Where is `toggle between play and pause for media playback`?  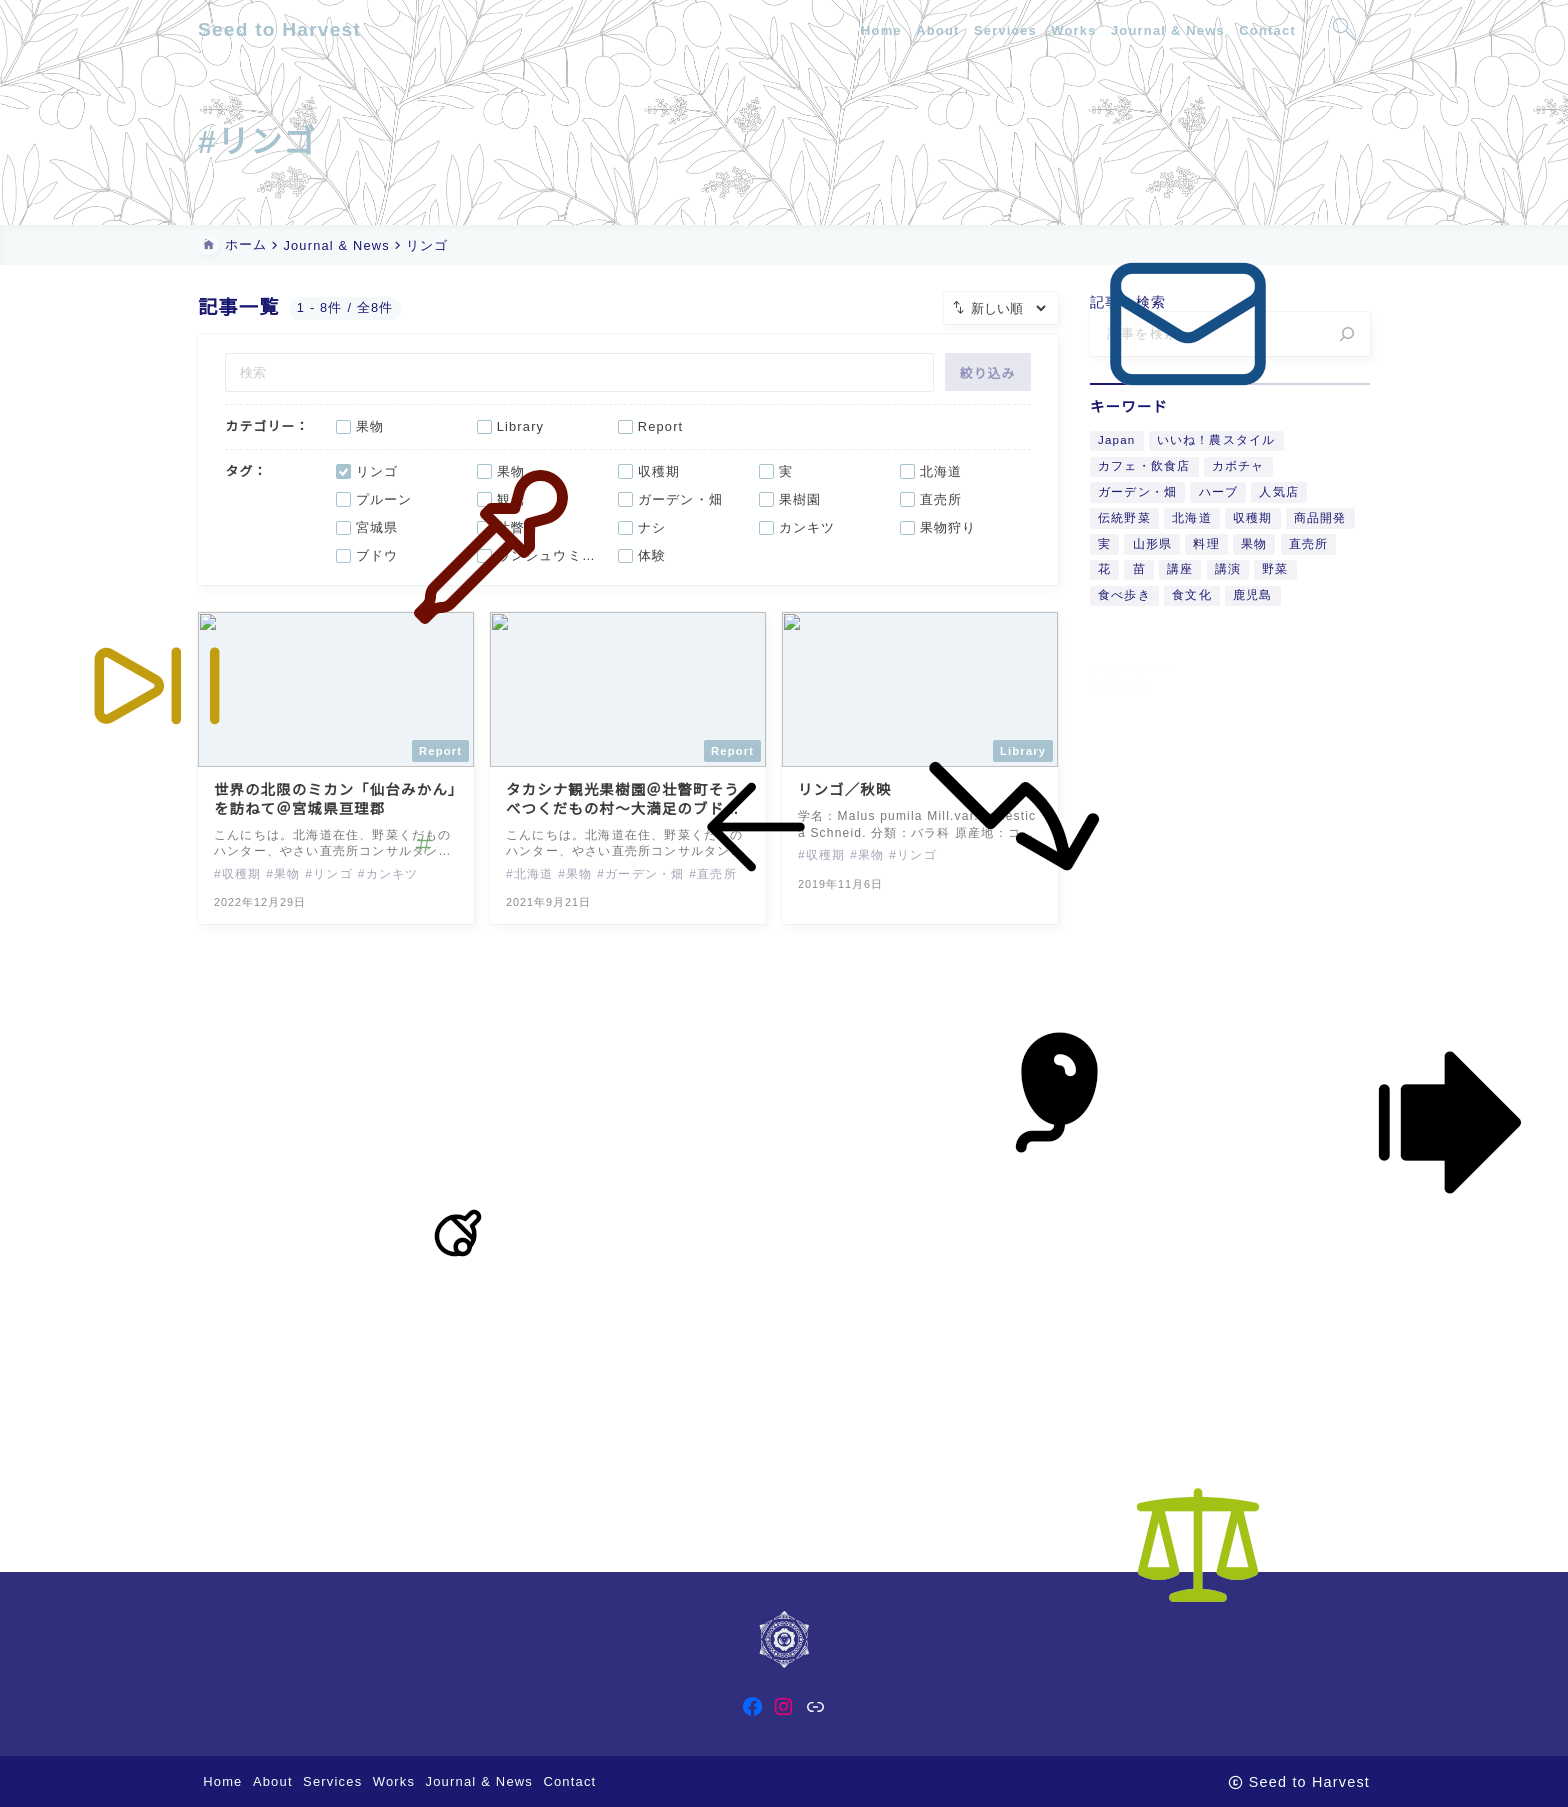 toggle between play and pause for media playback is located at coordinates (157, 681).